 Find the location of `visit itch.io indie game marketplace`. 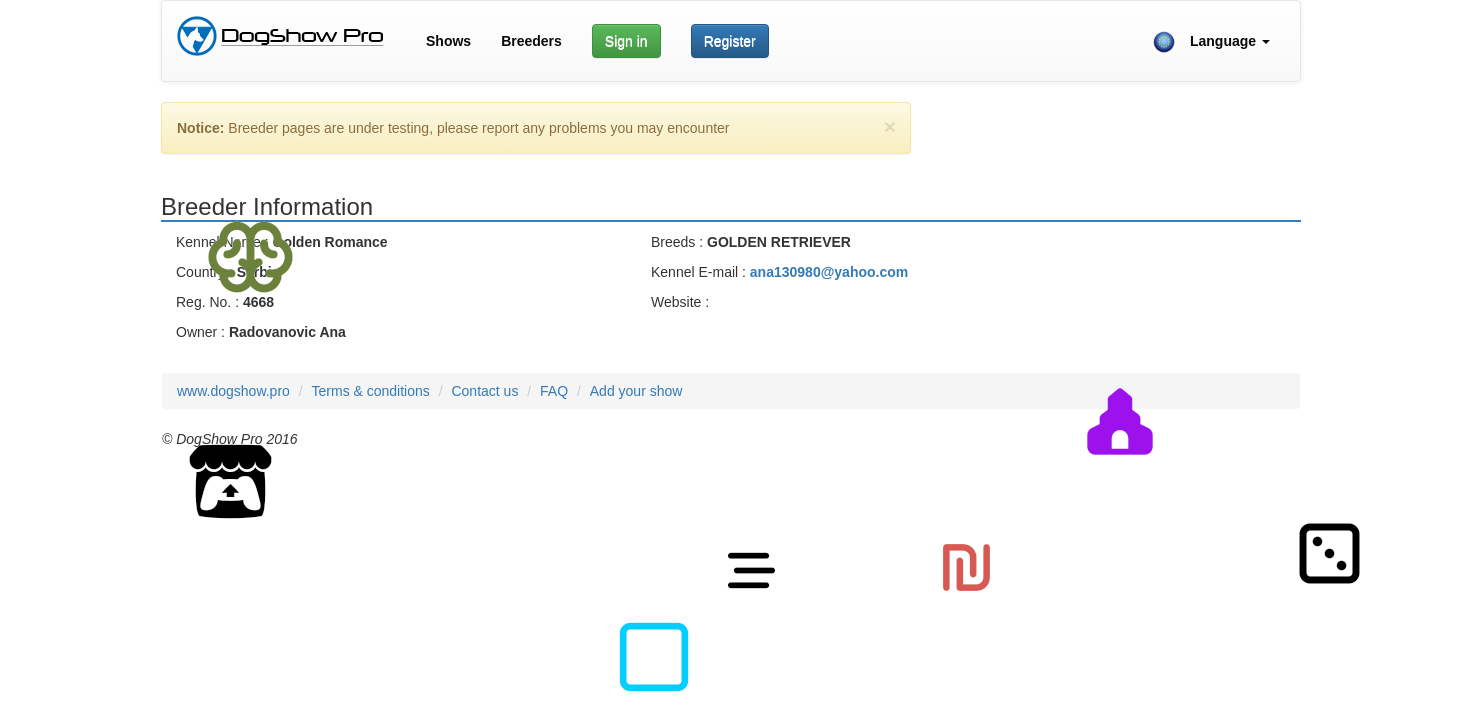

visit itch.io indie game marketplace is located at coordinates (230, 481).